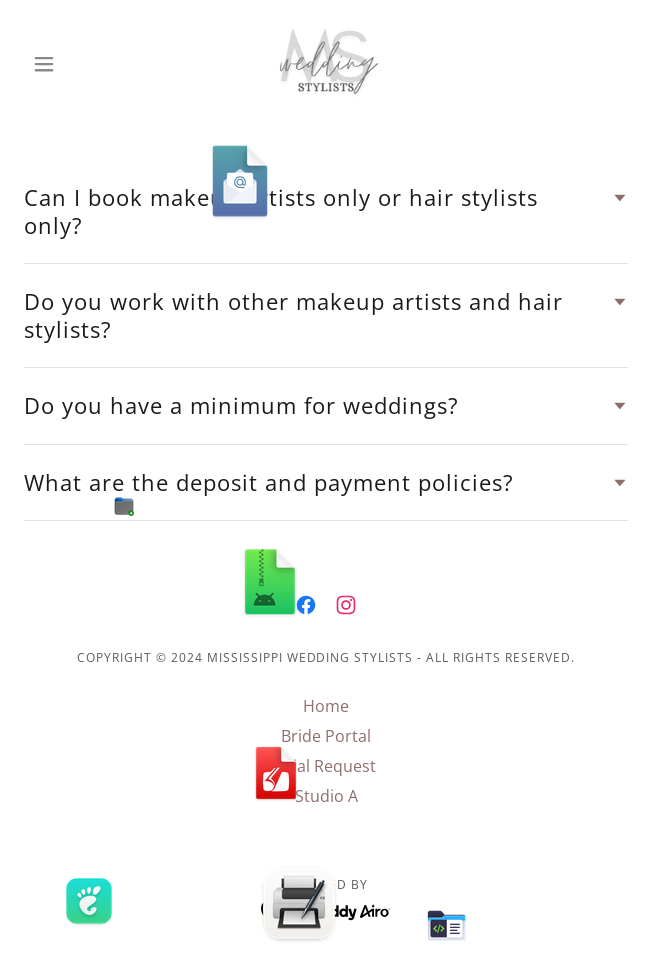  Describe the element at coordinates (240, 181) in the screenshot. I see `microsoft outlook email file` at that location.